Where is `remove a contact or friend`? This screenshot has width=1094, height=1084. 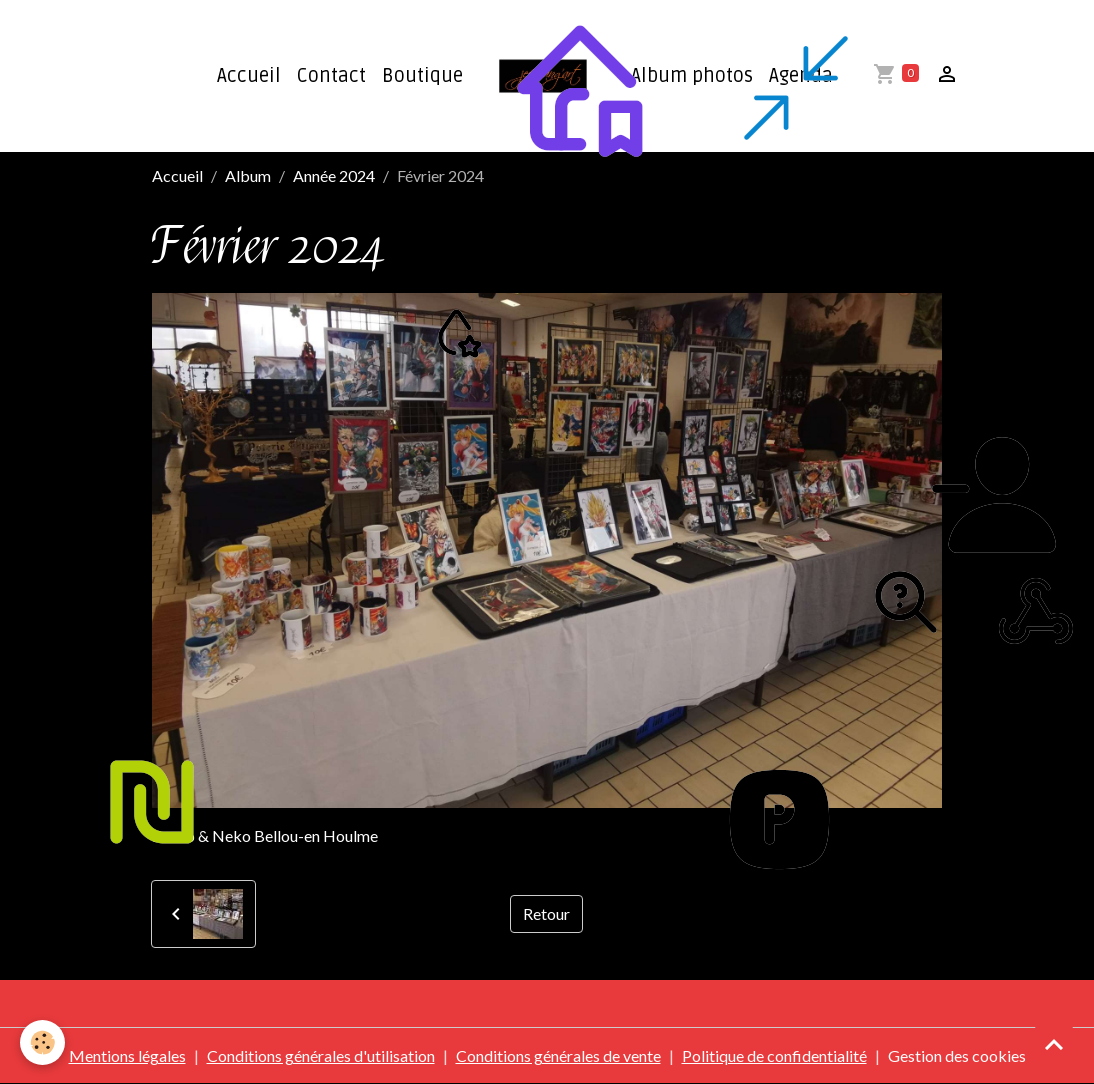 remove a contact or friend is located at coordinates (994, 495).